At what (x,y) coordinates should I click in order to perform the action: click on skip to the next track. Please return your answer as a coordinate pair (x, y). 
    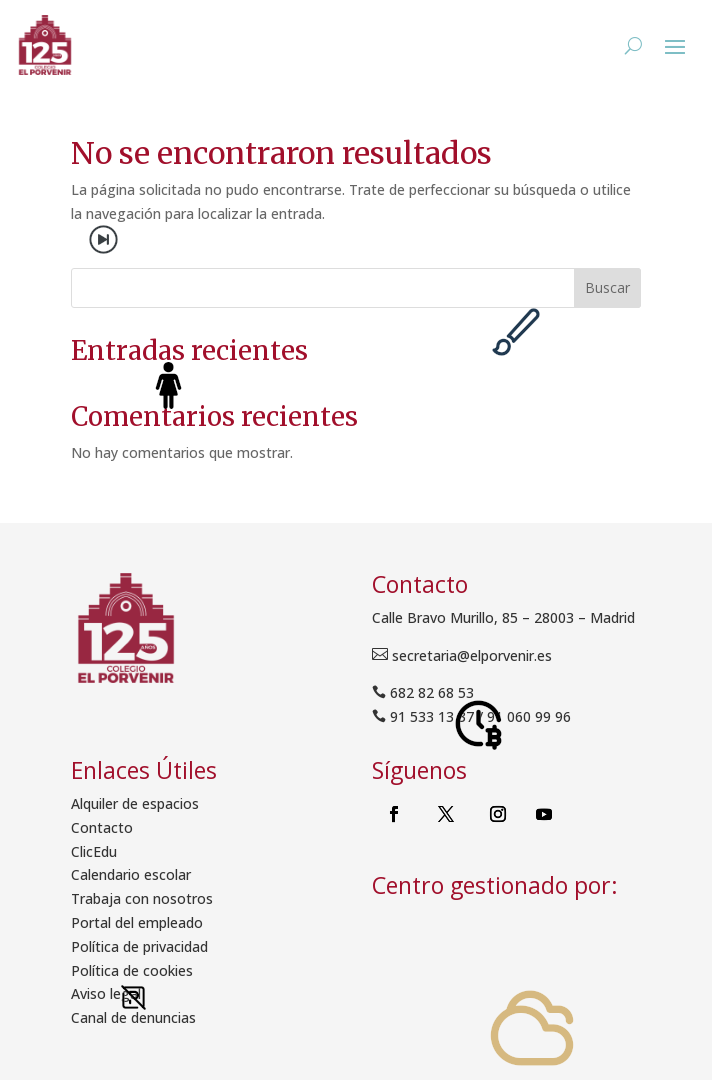
    Looking at the image, I should click on (103, 239).